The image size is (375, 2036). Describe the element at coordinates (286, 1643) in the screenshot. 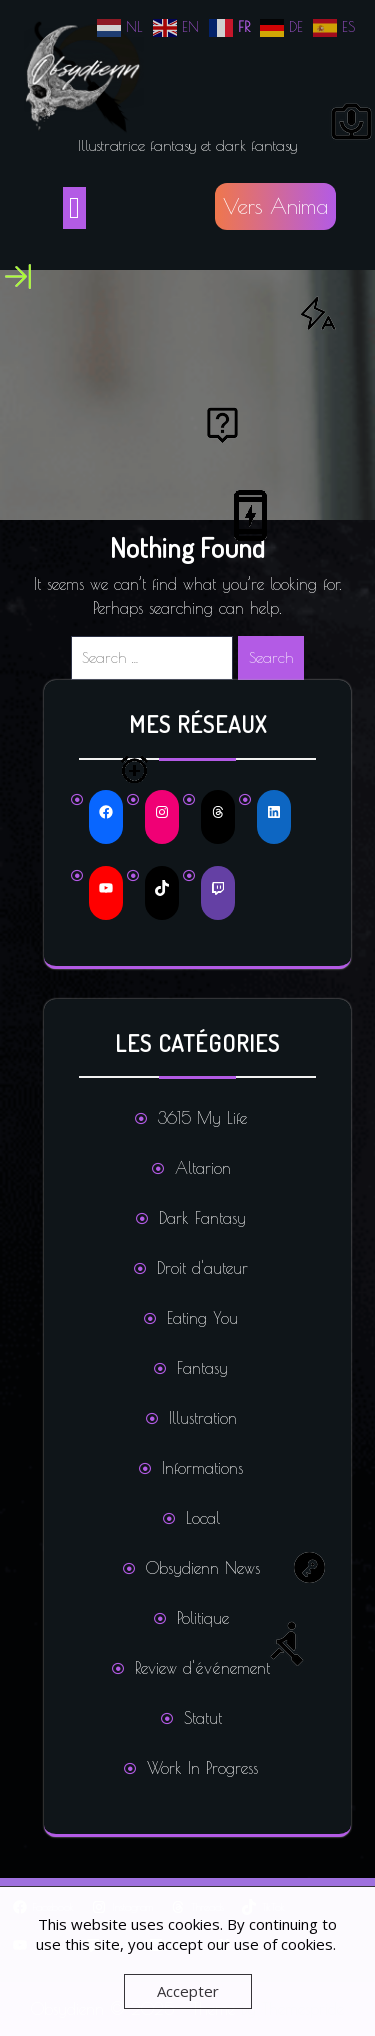

I see `access rowing or kayaking activities` at that location.